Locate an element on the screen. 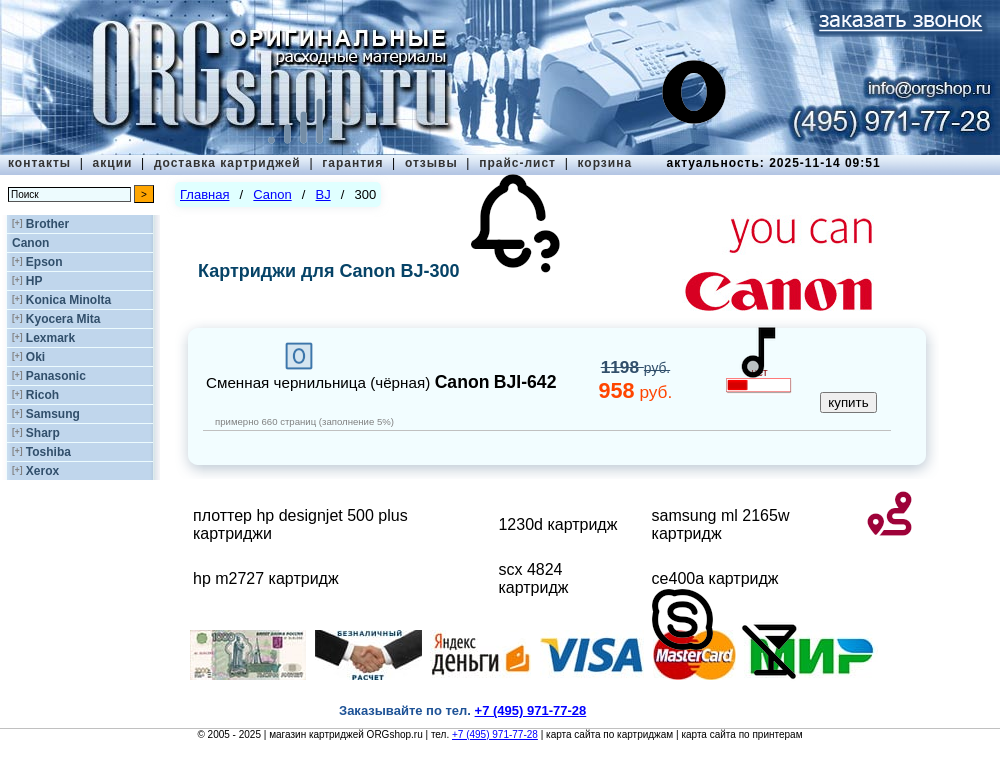 This screenshot has height=761, width=1000. open Opera browser is located at coordinates (694, 92).